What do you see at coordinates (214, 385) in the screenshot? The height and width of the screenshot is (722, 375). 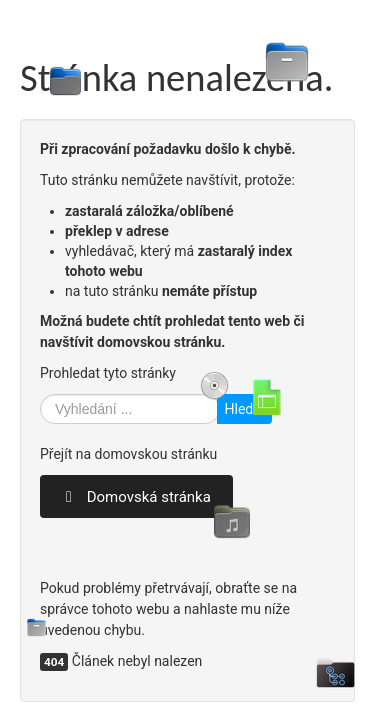 I see `indicates a CD or optical disc drive` at bounding box center [214, 385].